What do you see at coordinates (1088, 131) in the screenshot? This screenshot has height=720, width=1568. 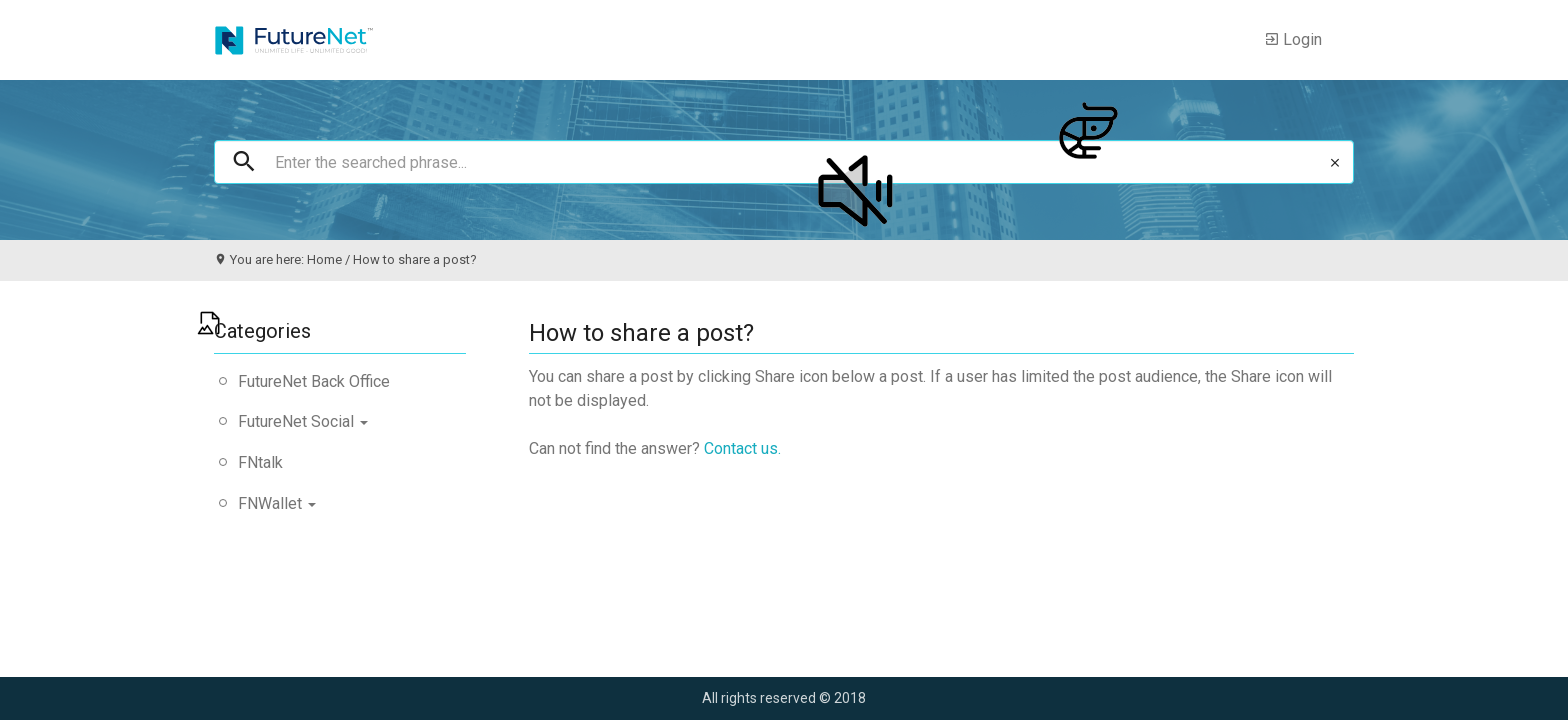 I see `indicates seafood or shellfish menu category` at bounding box center [1088, 131].